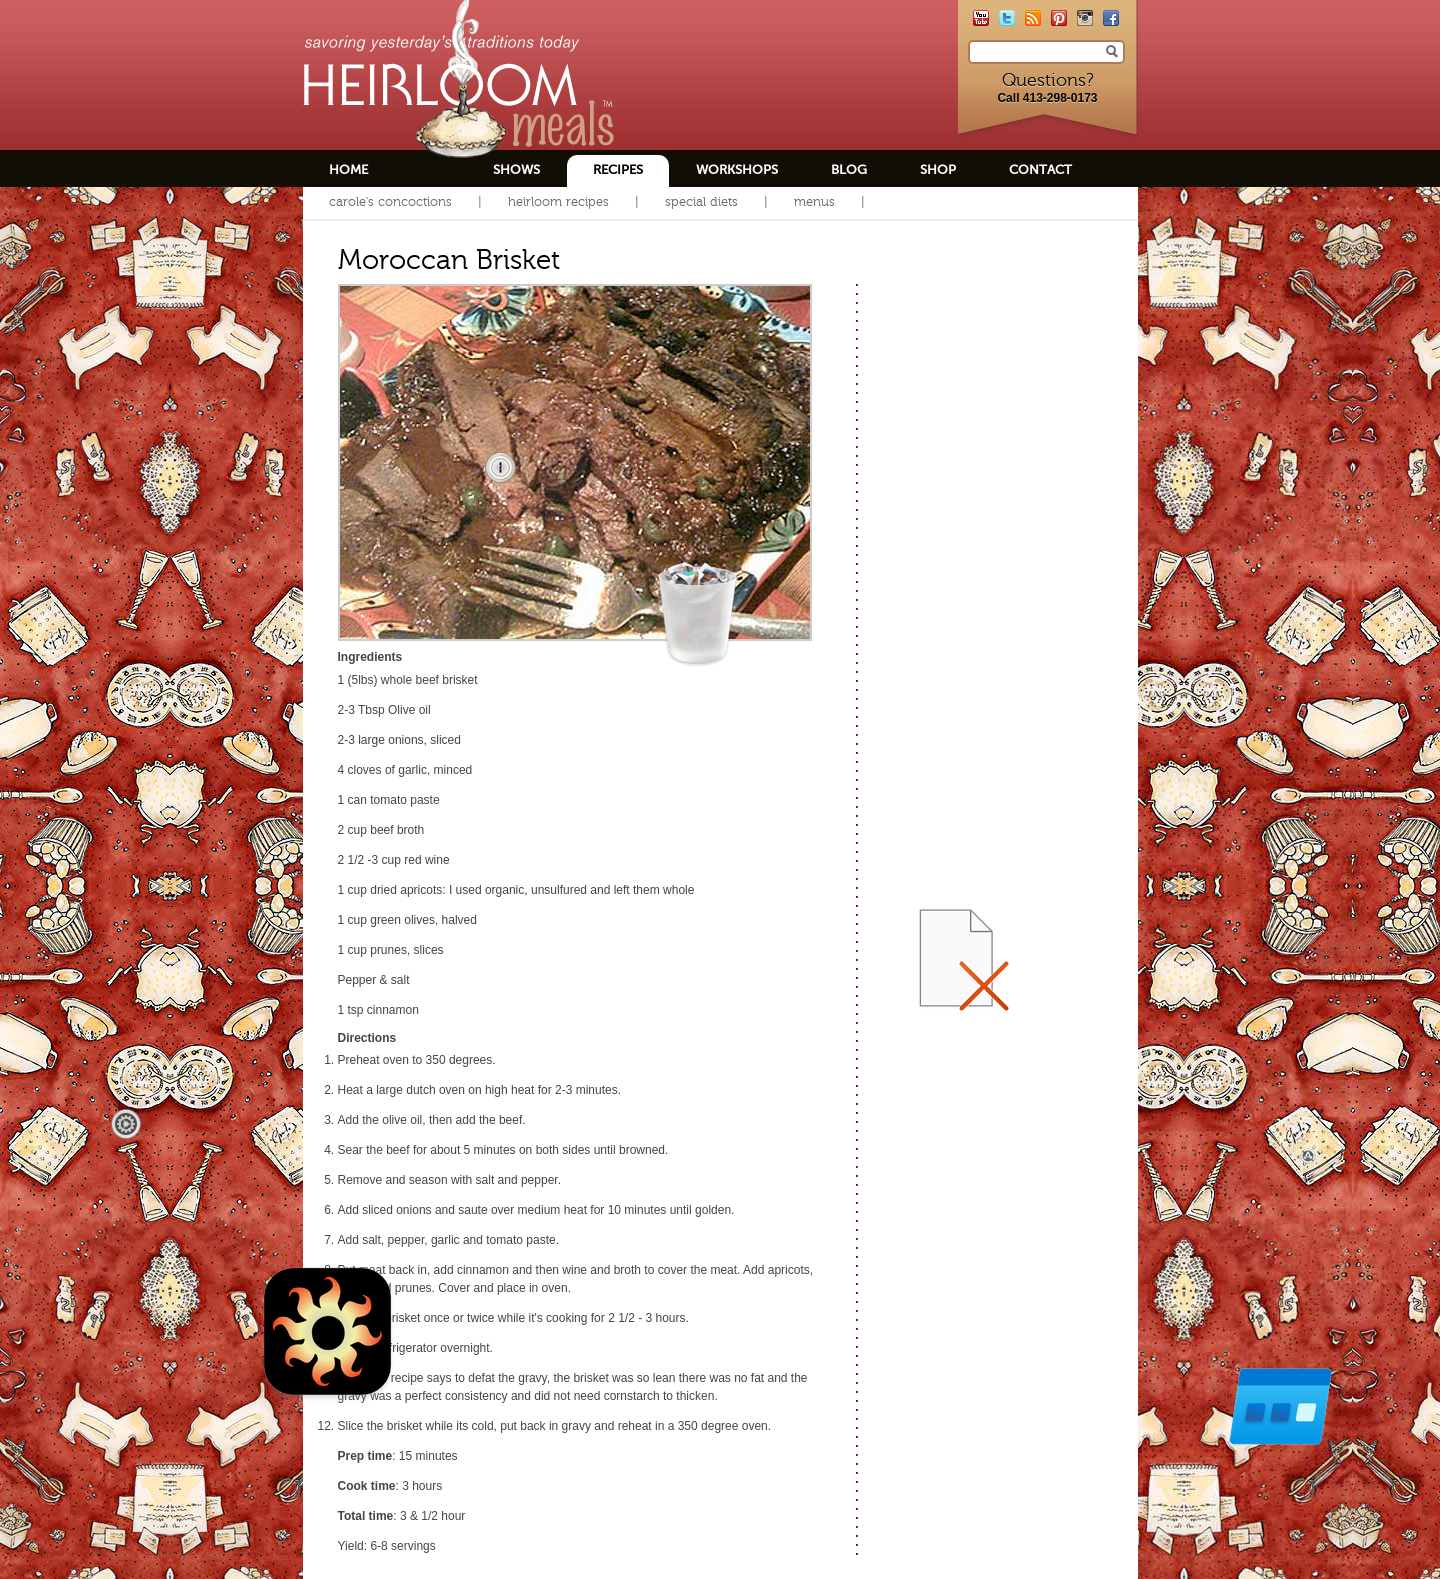  What do you see at coordinates (956, 958) in the screenshot?
I see `delete a file or document` at bounding box center [956, 958].